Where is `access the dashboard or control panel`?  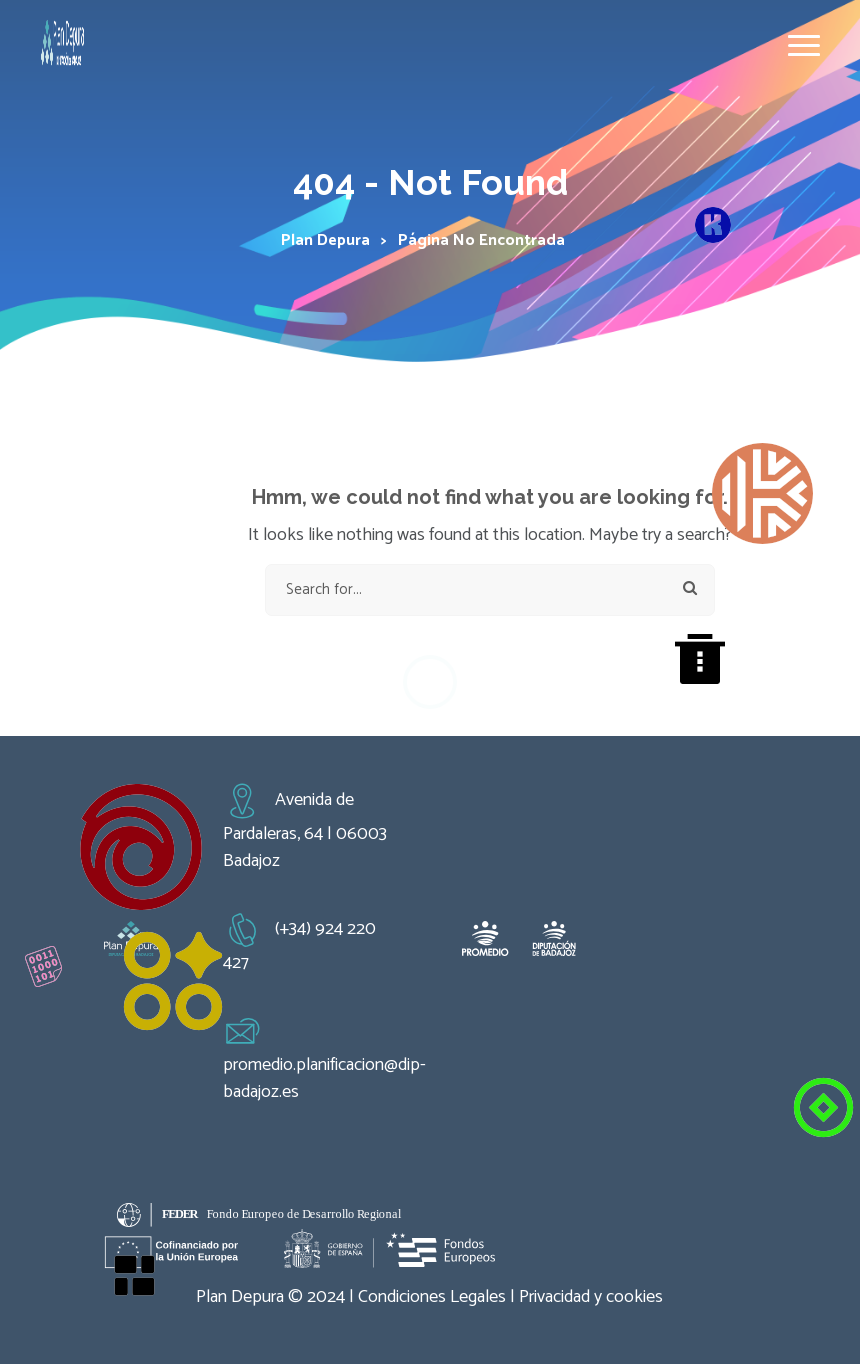
access the dashboard or control panel is located at coordinates (134, 1275).